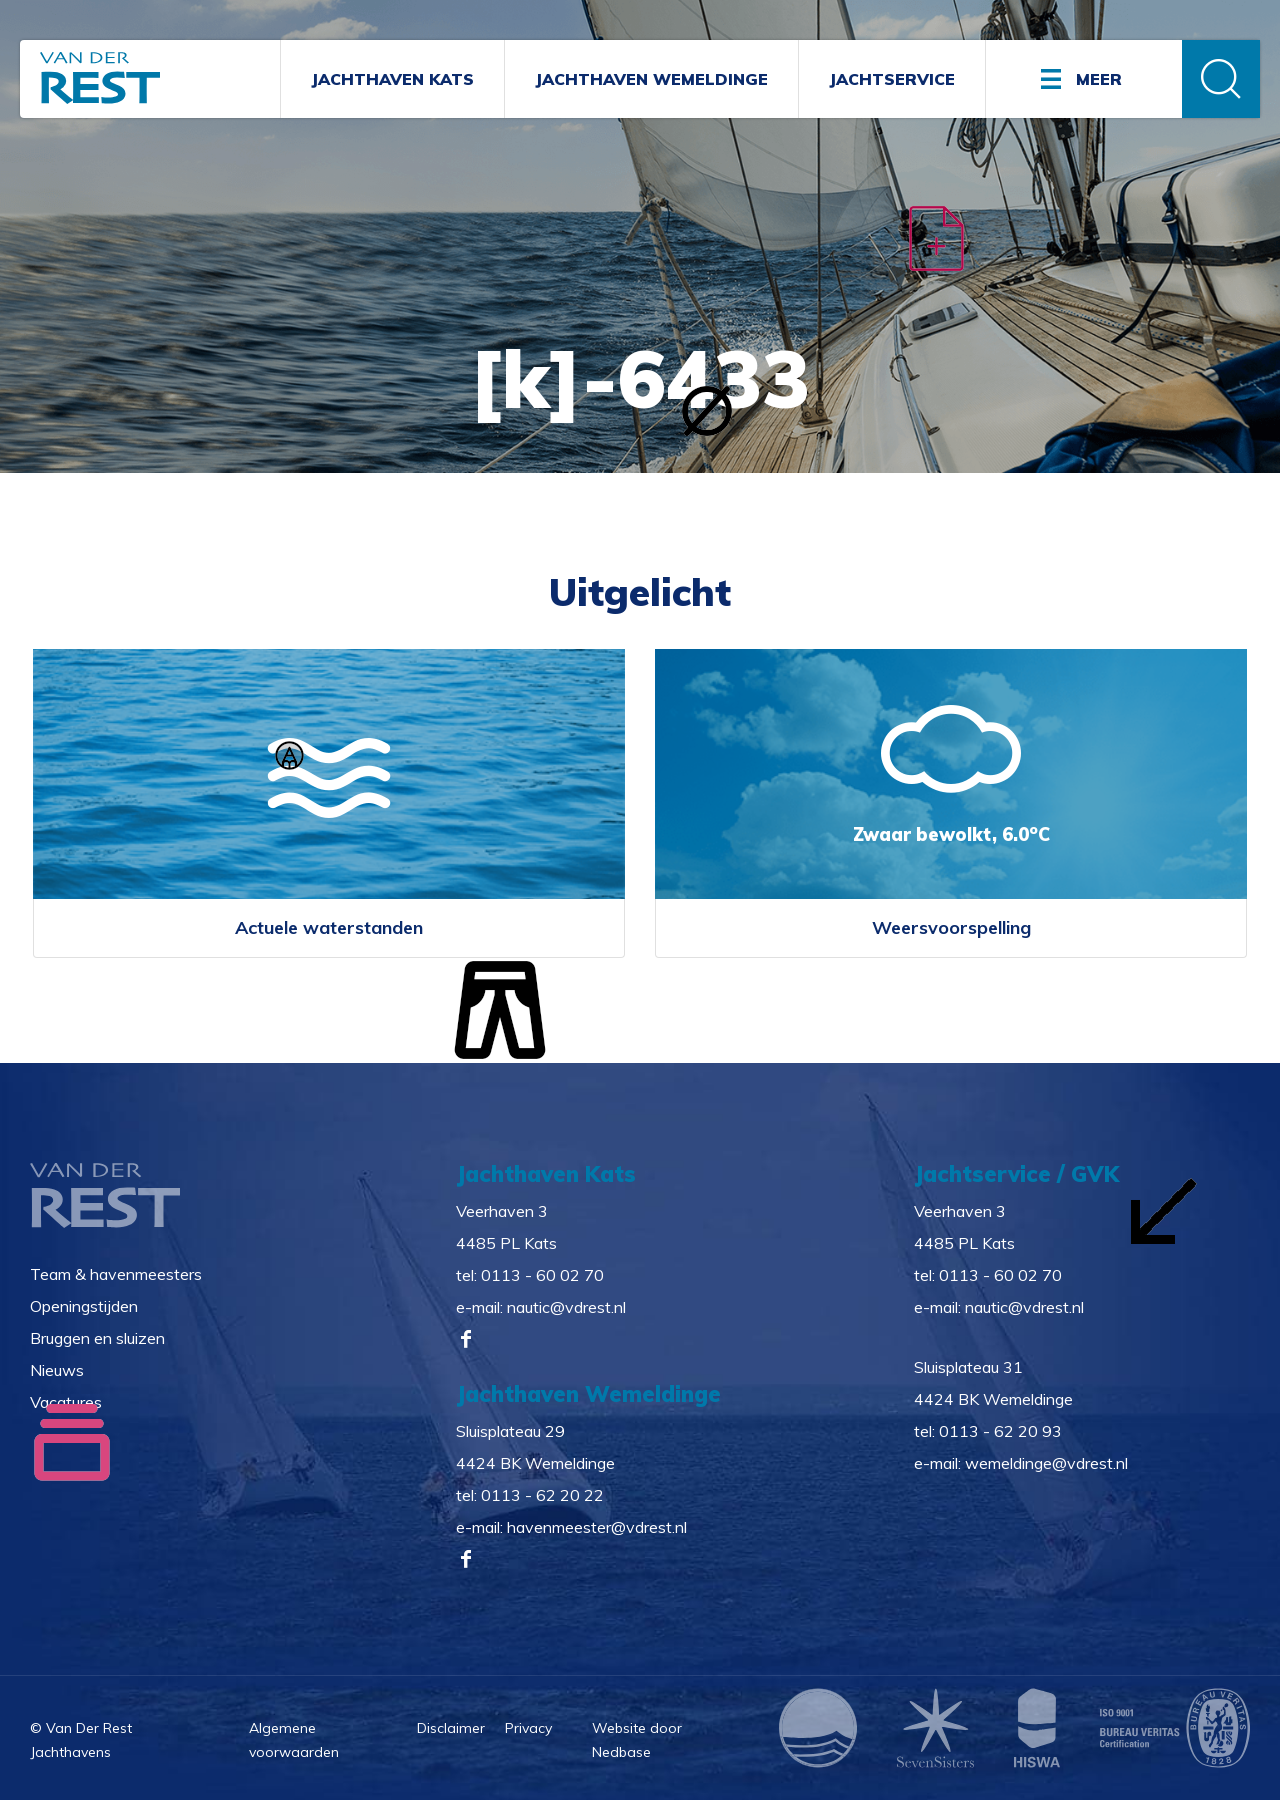 The image size is (1280, 1800). I want to click on create a new file, so click(936, 238).